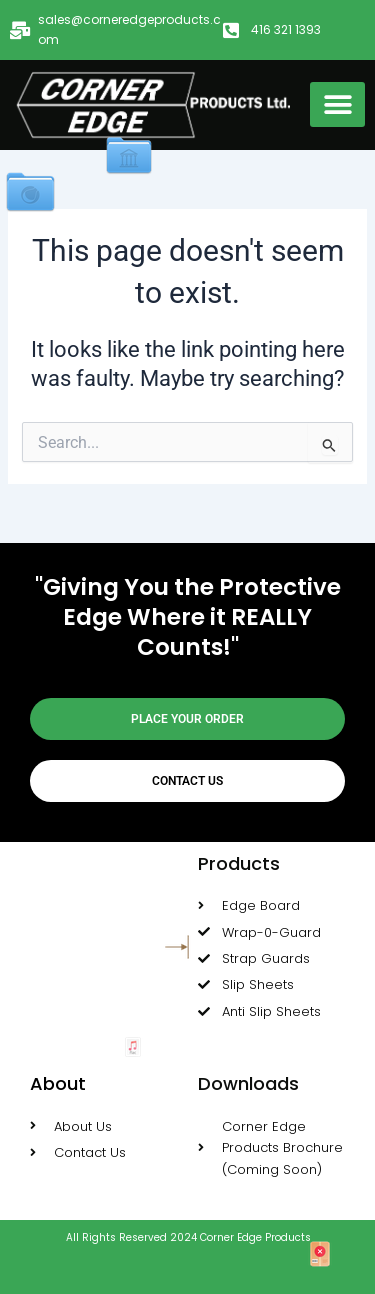  I want to click on go to the last item or page, so click(177, 947).